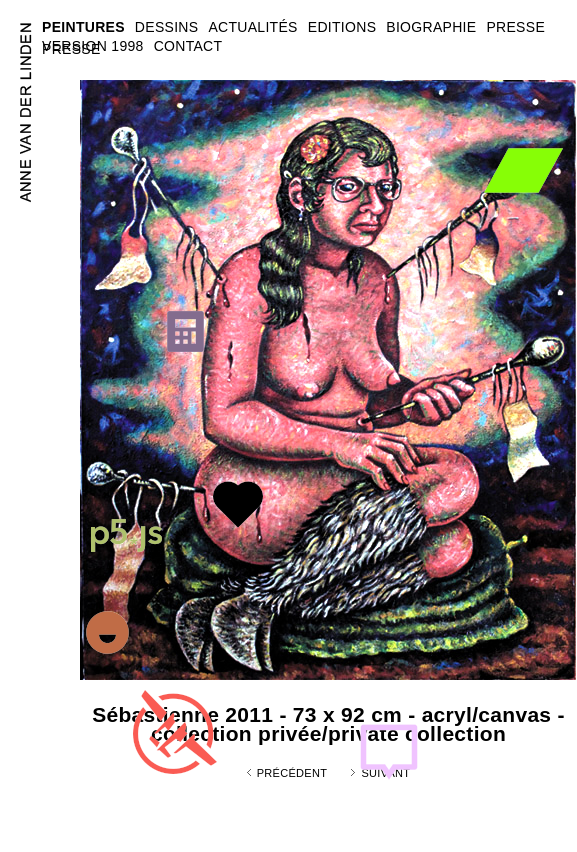 Image resolution: width=577 pixels, height=852 pixels. What do you see at coordinates (126, 535) in the screenshot?
I see `p5.js creative coding library logo` at bounding box center [126, 535].